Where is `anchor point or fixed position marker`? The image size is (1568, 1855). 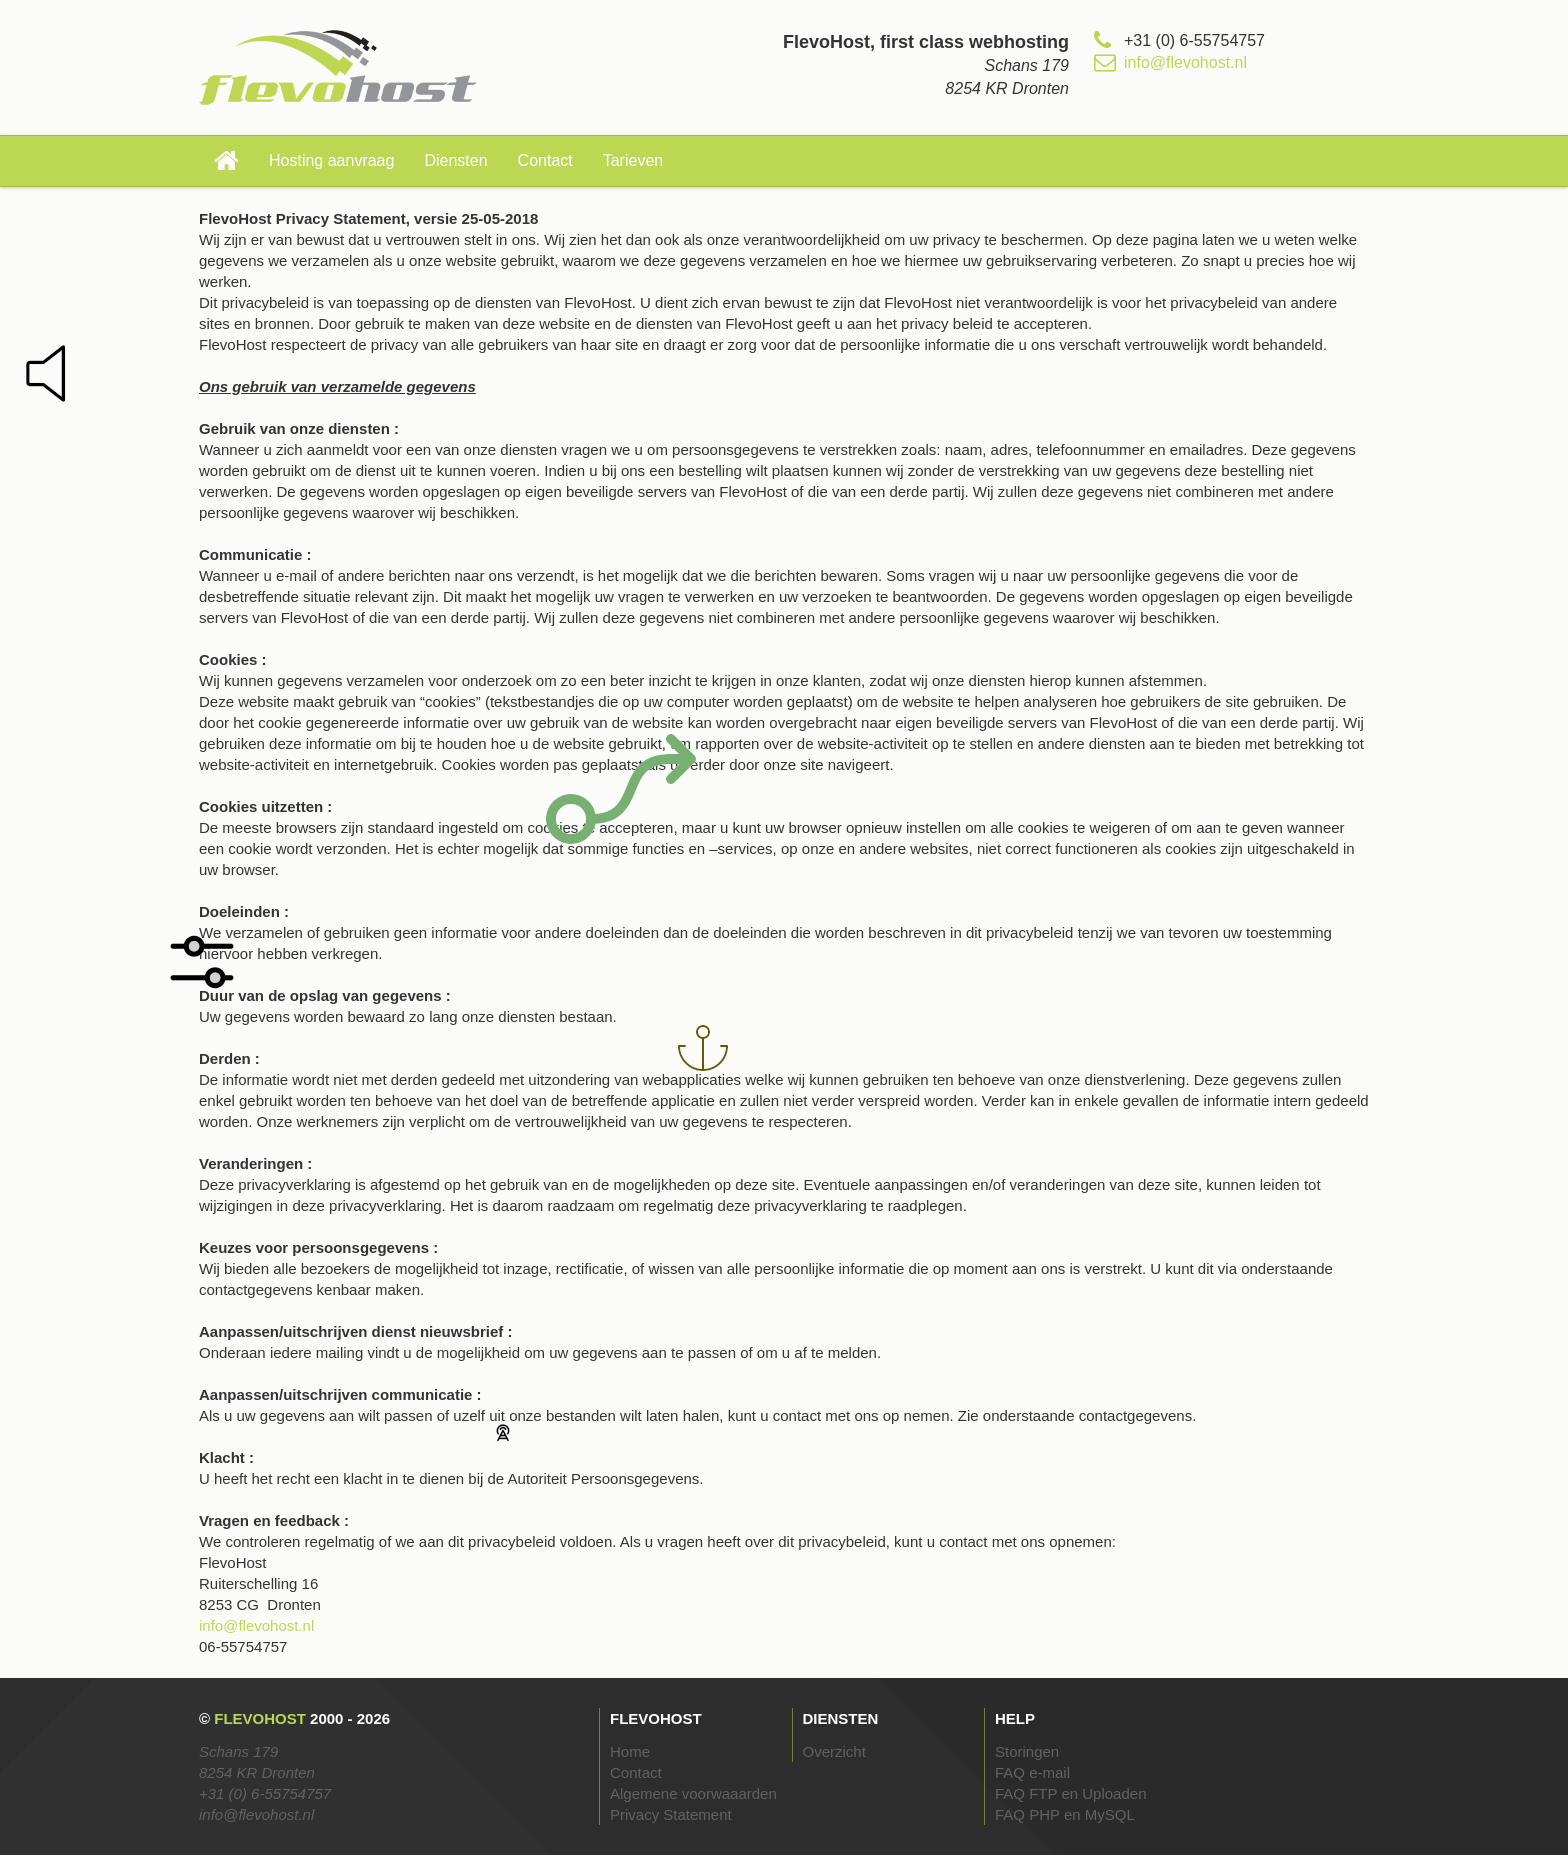
anchor point or fixed position marker is located at coordinates (703, 1048).